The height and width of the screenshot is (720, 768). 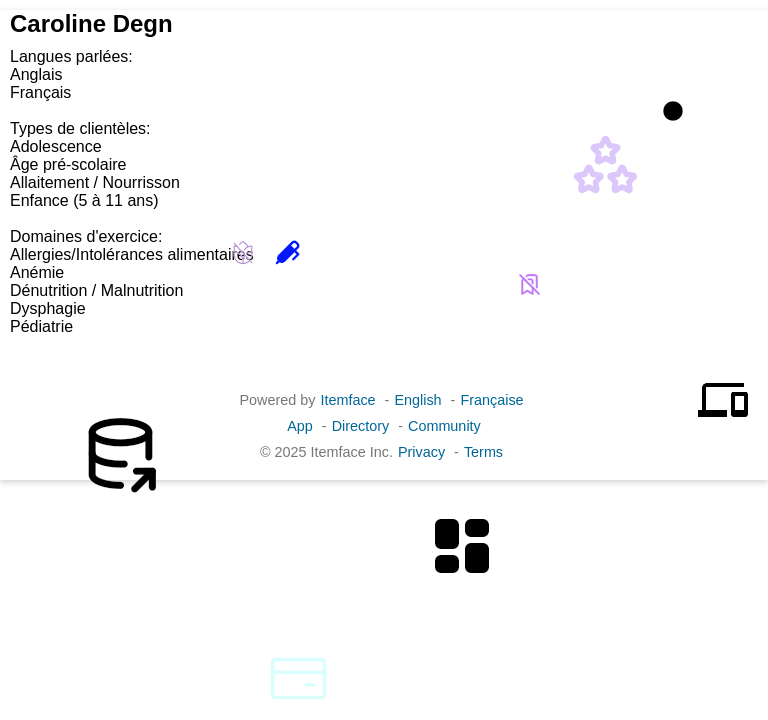 What do you see at coordinates (673, 111) in the screenshot?
I see `select or mark an item as active` at bounding box center [673, 111].